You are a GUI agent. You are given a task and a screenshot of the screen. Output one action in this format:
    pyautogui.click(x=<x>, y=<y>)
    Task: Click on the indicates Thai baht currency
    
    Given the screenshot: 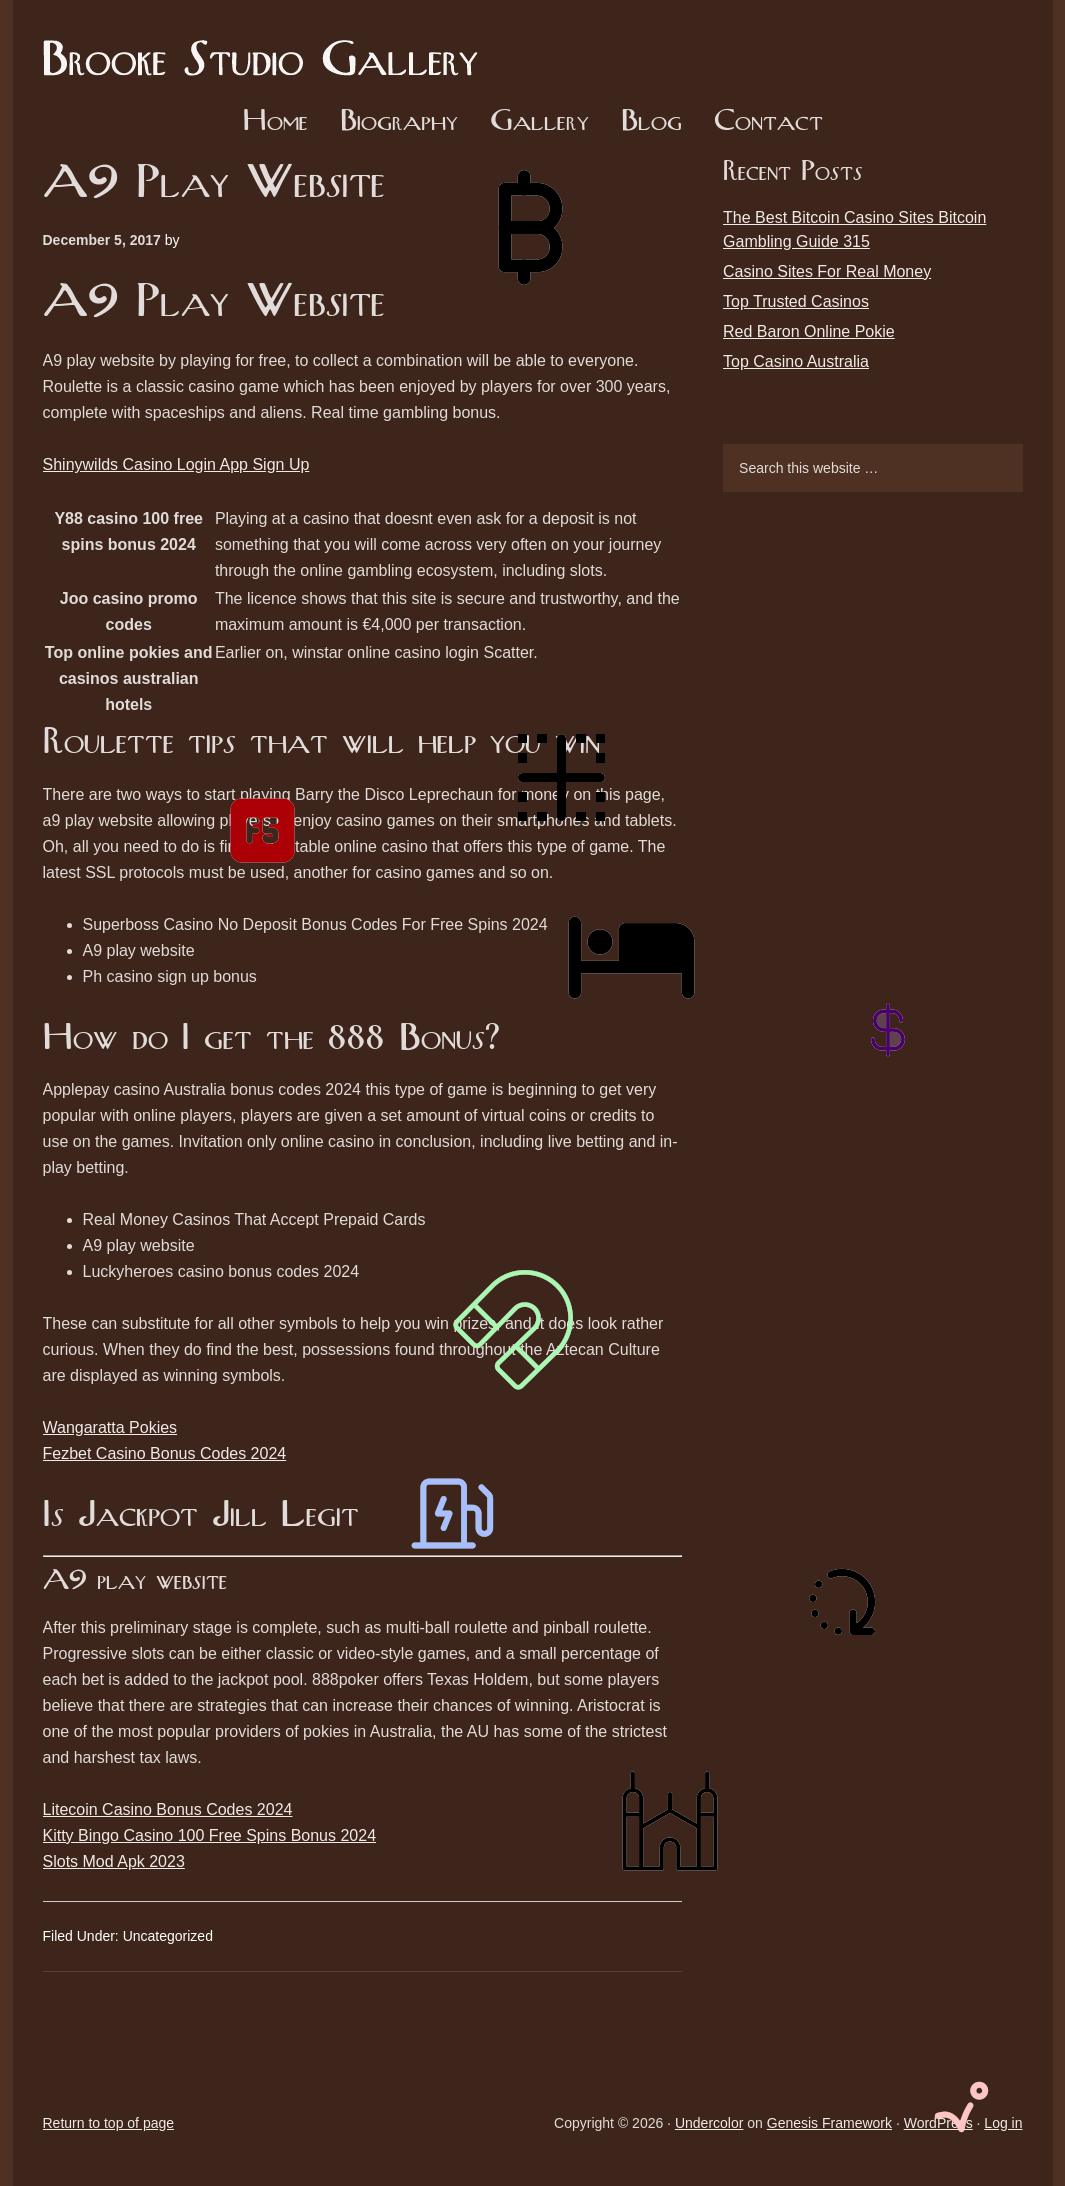 What is the action you would take?
    pyautogui.click(x=530, y=227)
    